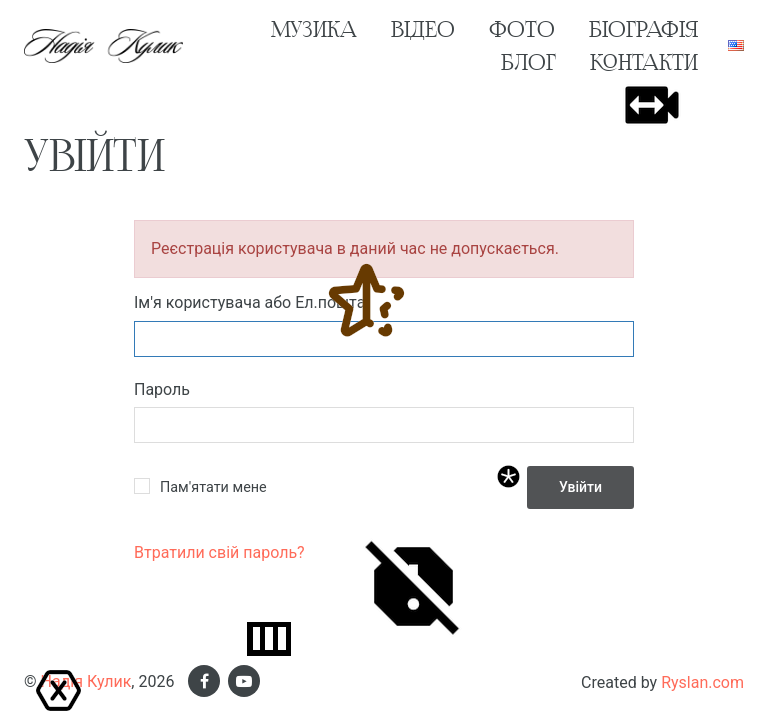  What do you see at coordinates (508, 476) in the screenshot?
I see `indicates a required field in a form` at bounding box center [508, 476].